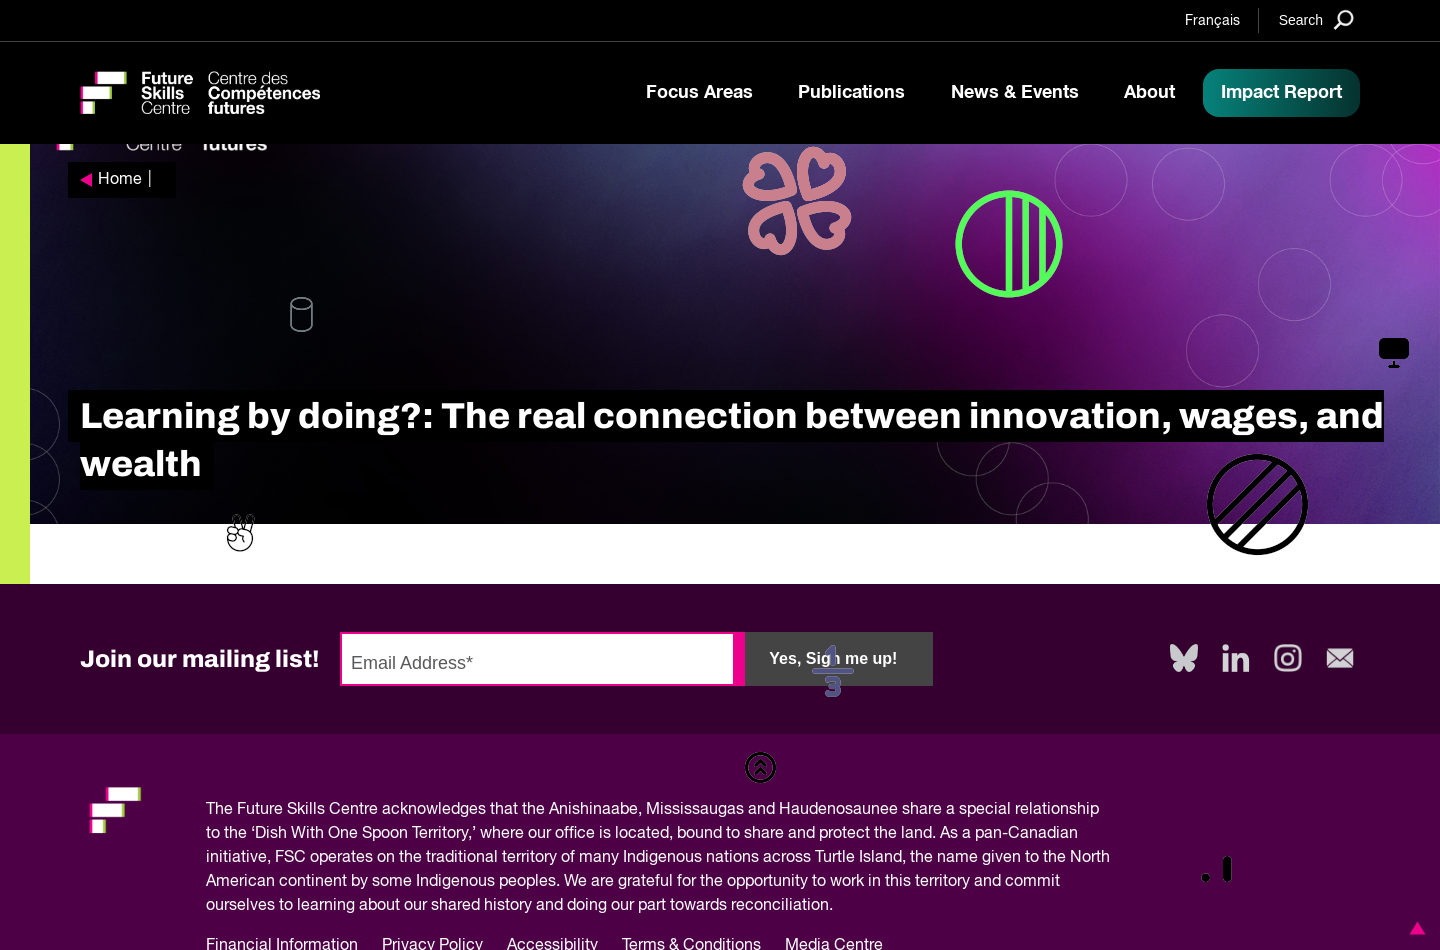 Image resolution: width=1440 pixels, height=950 pixels. Describe the element at coordinates (1257, 504) in the screenshot. I see `indicates a restricted or prohibited action` at that location.